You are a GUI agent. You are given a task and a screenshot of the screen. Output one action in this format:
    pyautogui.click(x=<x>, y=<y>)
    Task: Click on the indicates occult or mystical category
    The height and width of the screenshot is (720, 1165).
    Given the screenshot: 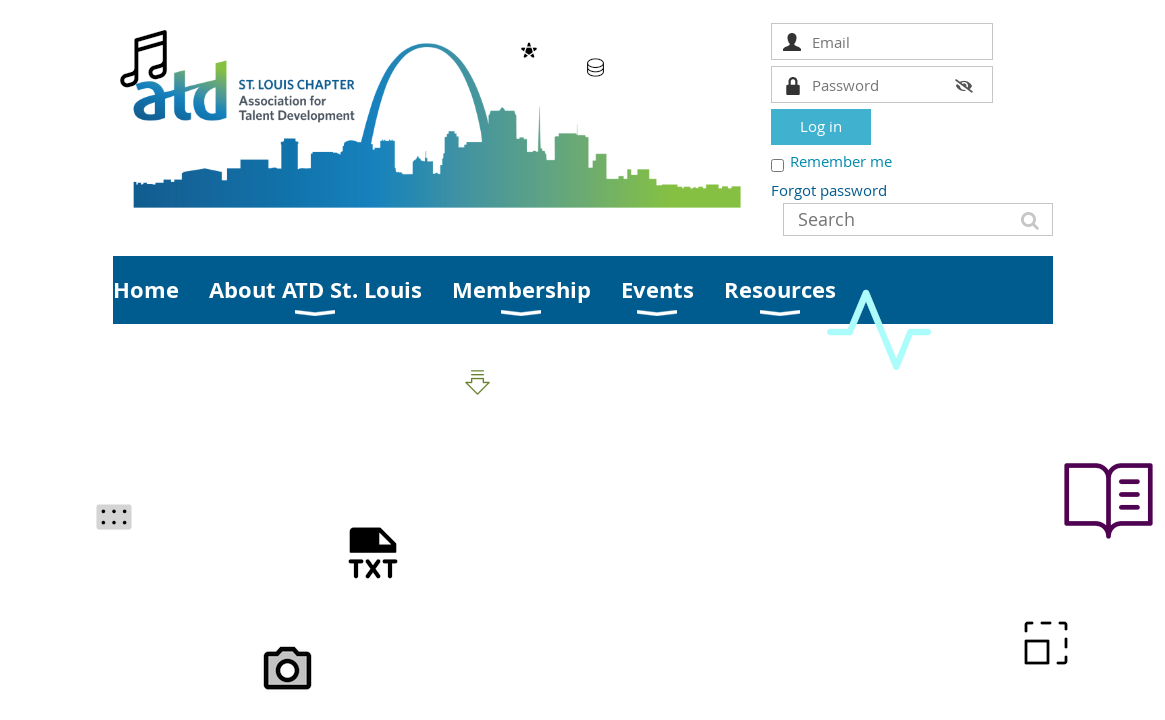 What is the action you would take?
    pyautogui.click(x=529, y=51)
    